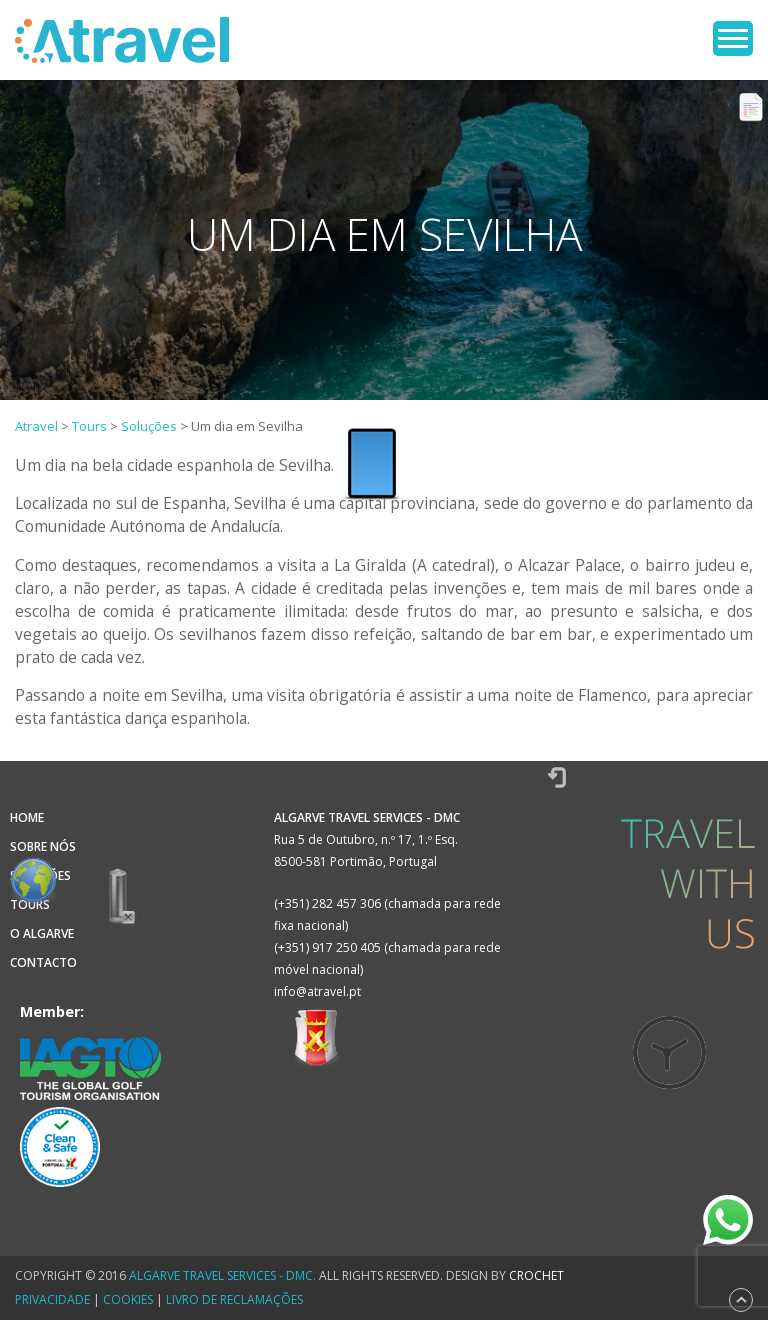  Describe the element at coordinates (751, 107) in the screenshot. I see `a script or code file` at that location.